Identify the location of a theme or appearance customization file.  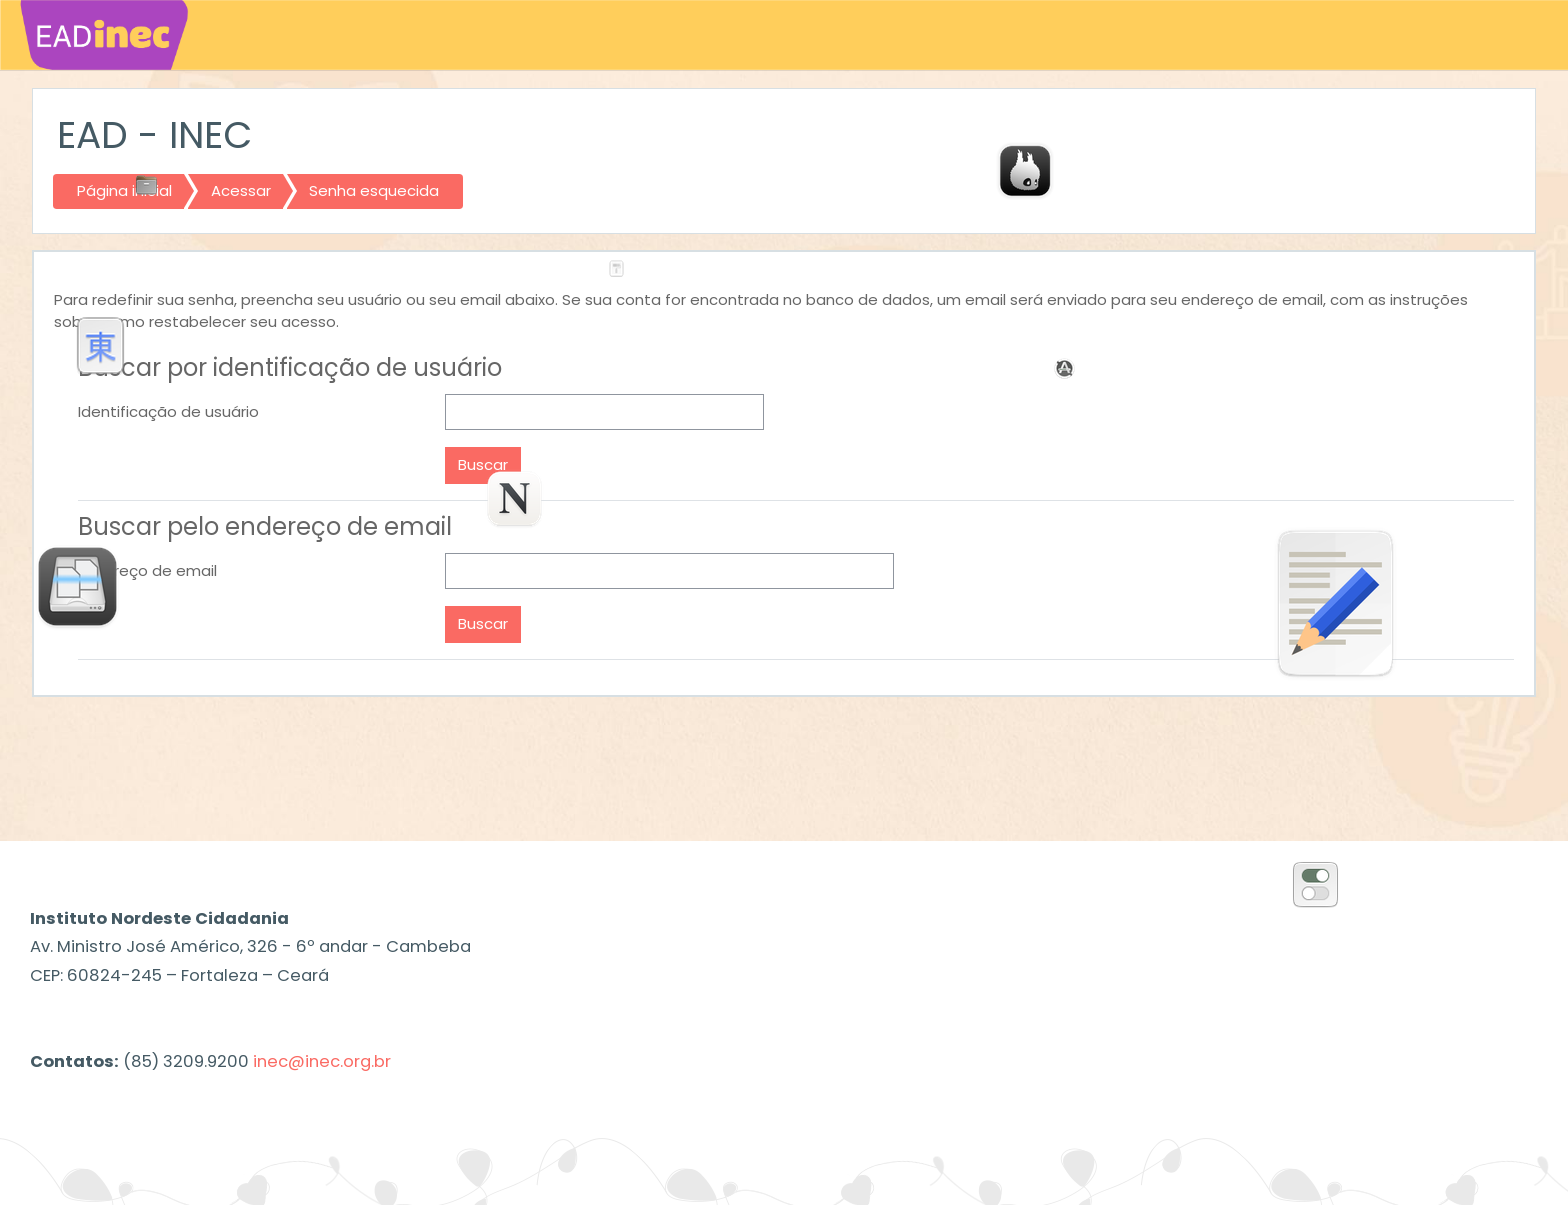
(616, 268).